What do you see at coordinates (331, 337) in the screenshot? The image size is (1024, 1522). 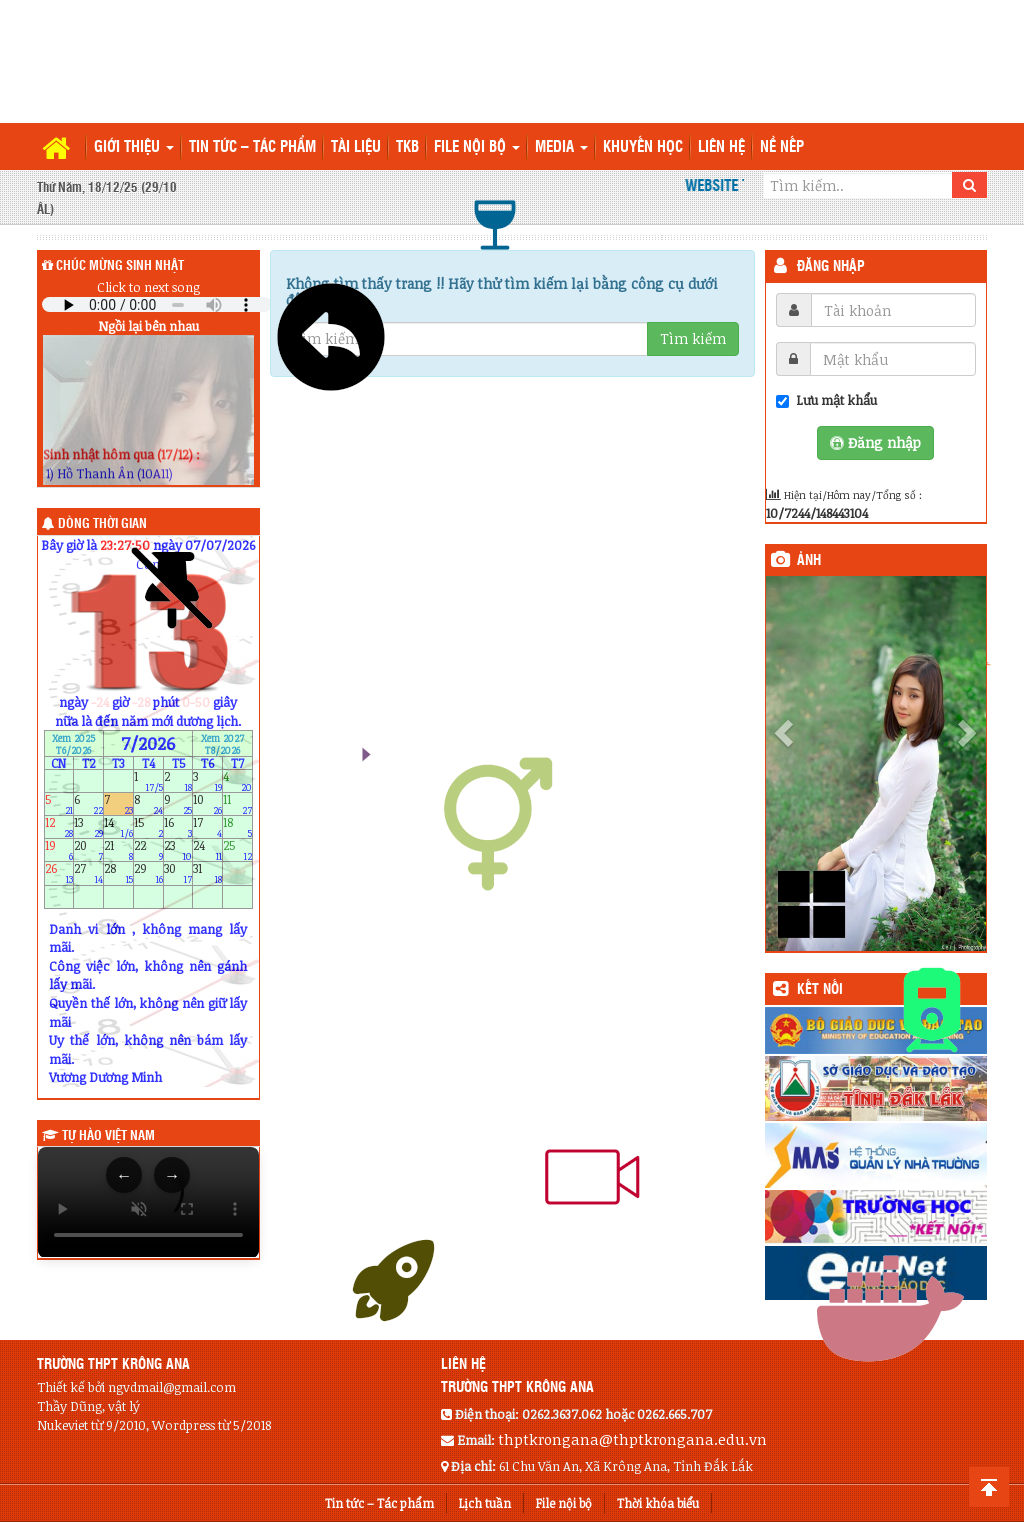 I see `undo the last action` at bounding box center [331, 337].